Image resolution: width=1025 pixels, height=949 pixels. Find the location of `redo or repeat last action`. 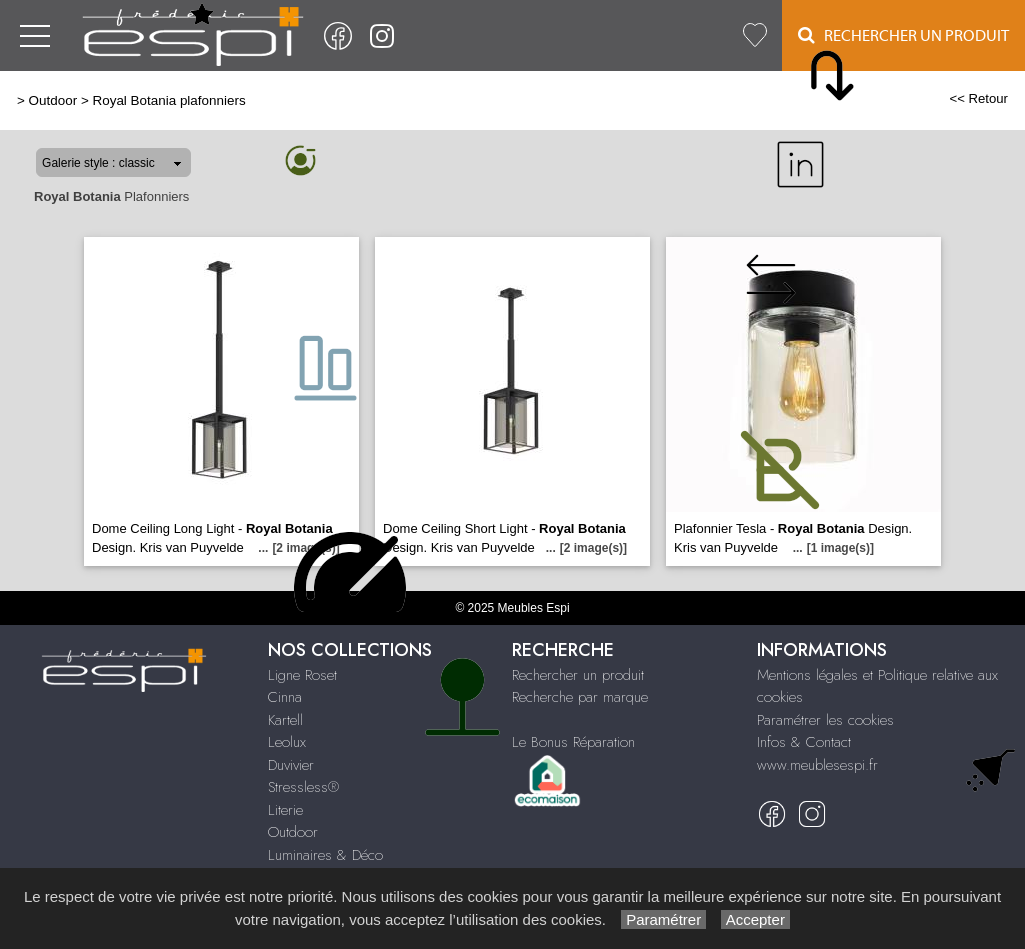

redo or repeat last action is located at coordinates (830, 75).